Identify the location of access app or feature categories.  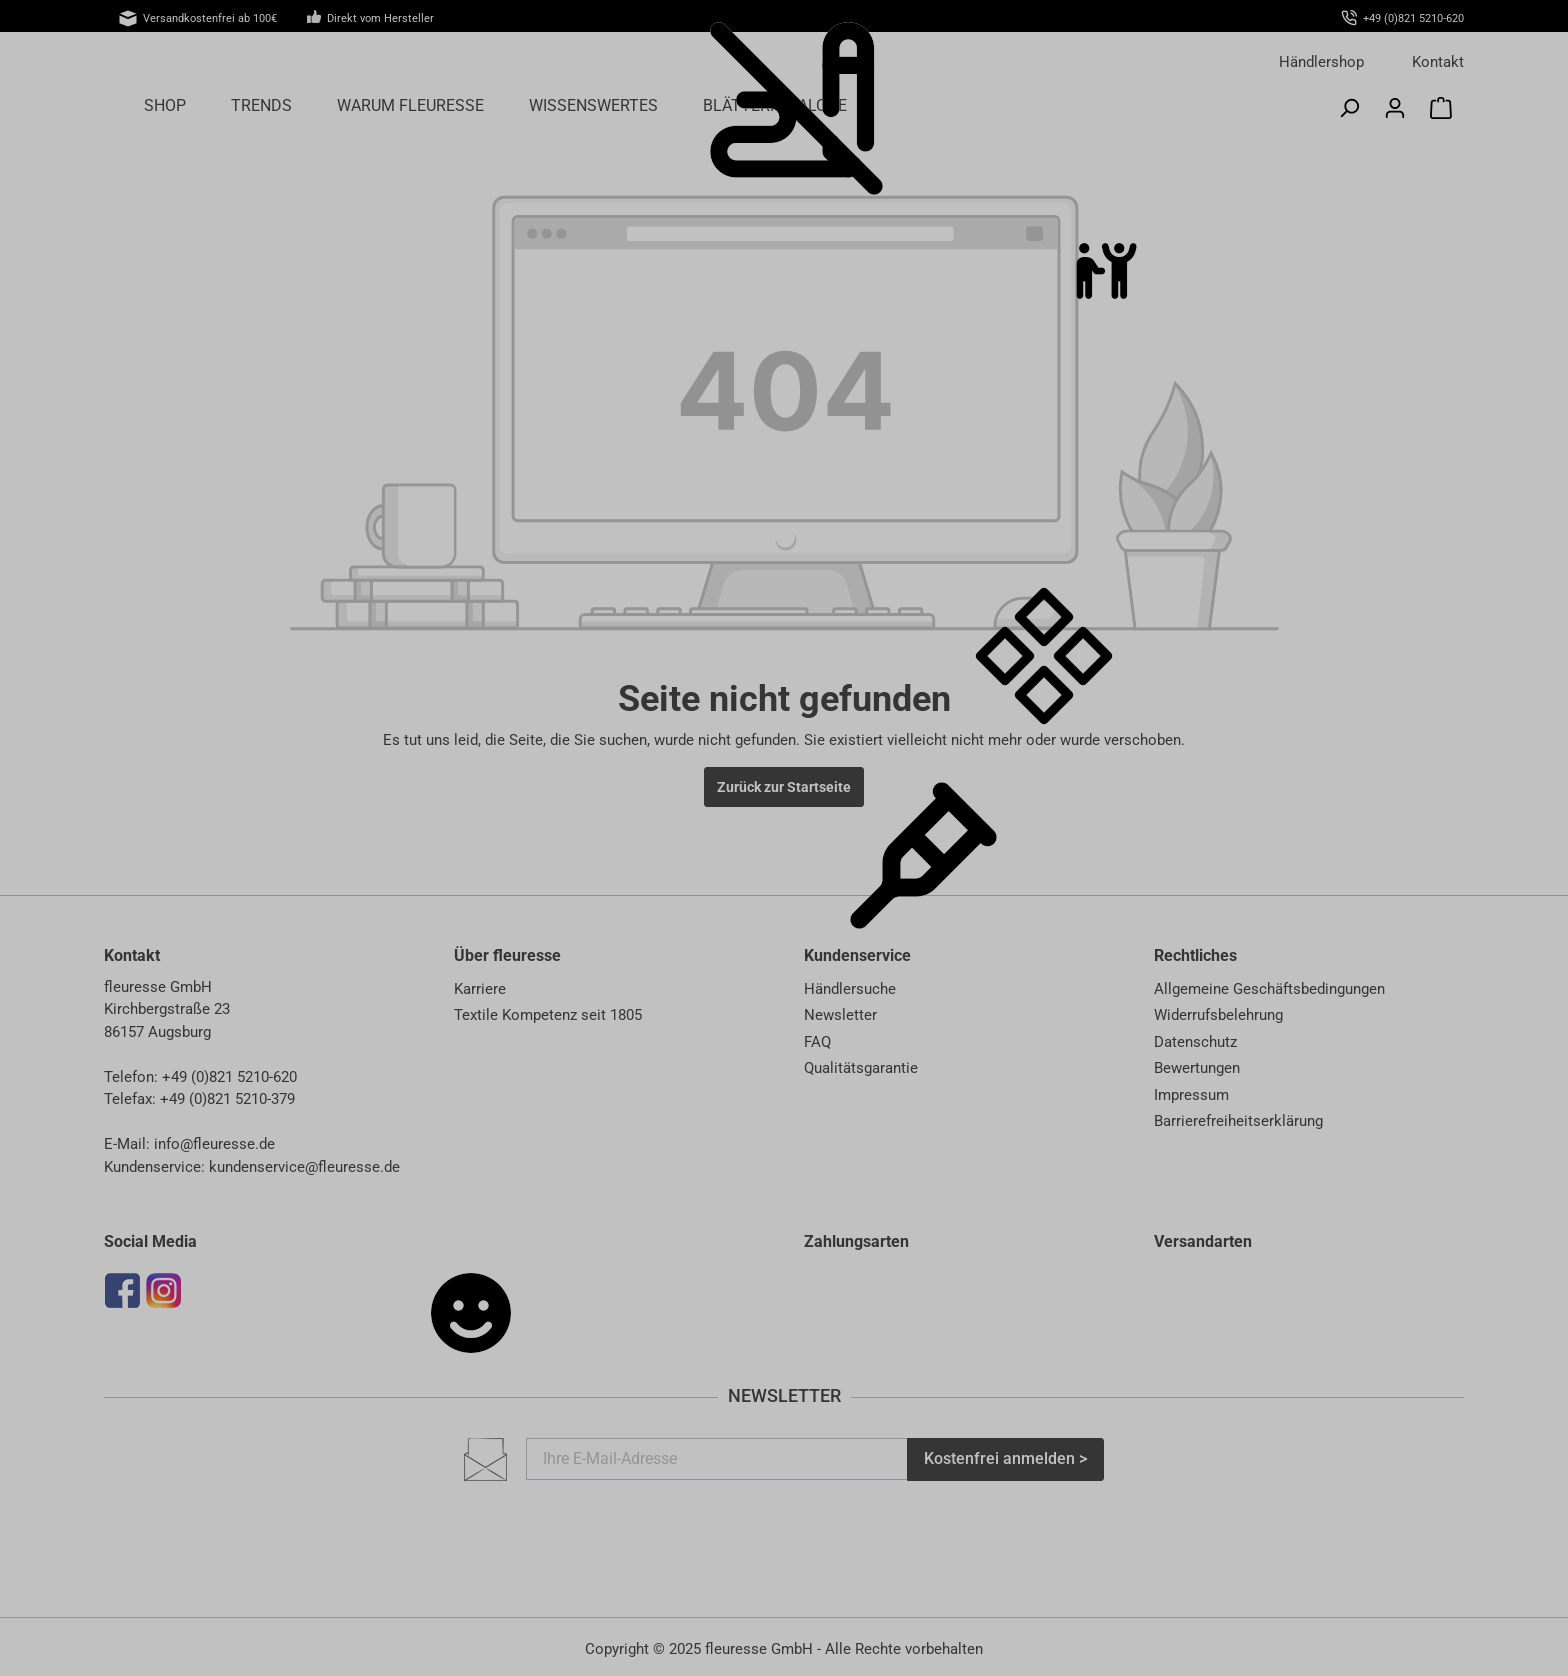
(1044, 656).